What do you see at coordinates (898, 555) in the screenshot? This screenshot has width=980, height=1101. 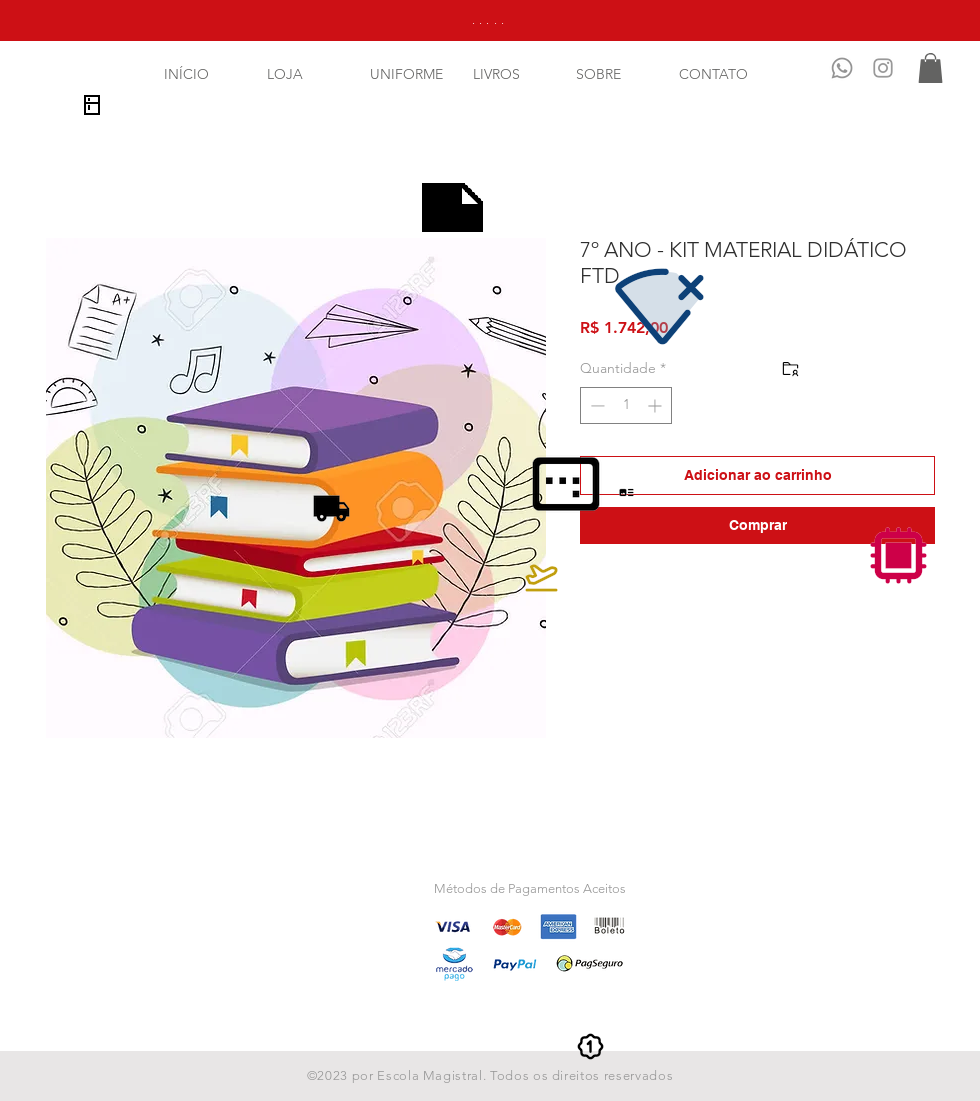 I see `view processor or hardware information` at bounding box center [898, 555].